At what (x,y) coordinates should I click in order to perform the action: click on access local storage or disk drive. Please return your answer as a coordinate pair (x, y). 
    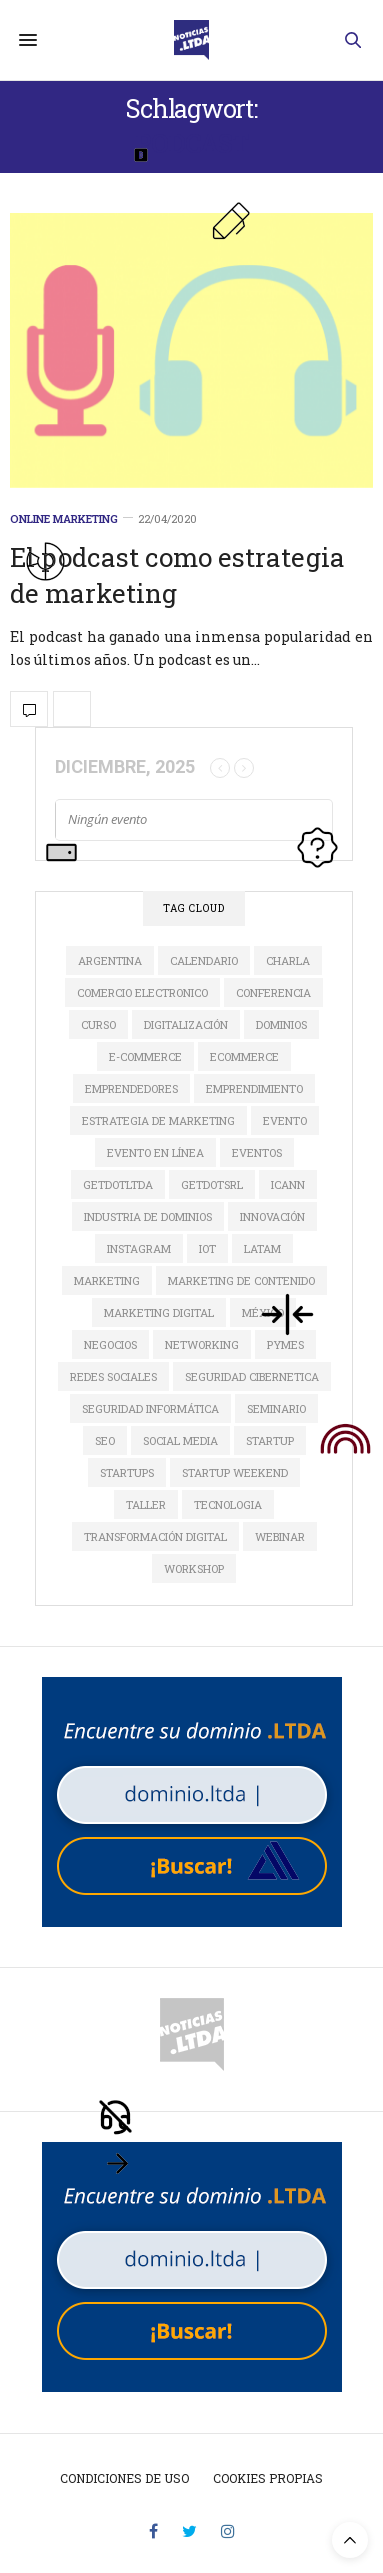
    Looking at the image, I should click on (61, 852).